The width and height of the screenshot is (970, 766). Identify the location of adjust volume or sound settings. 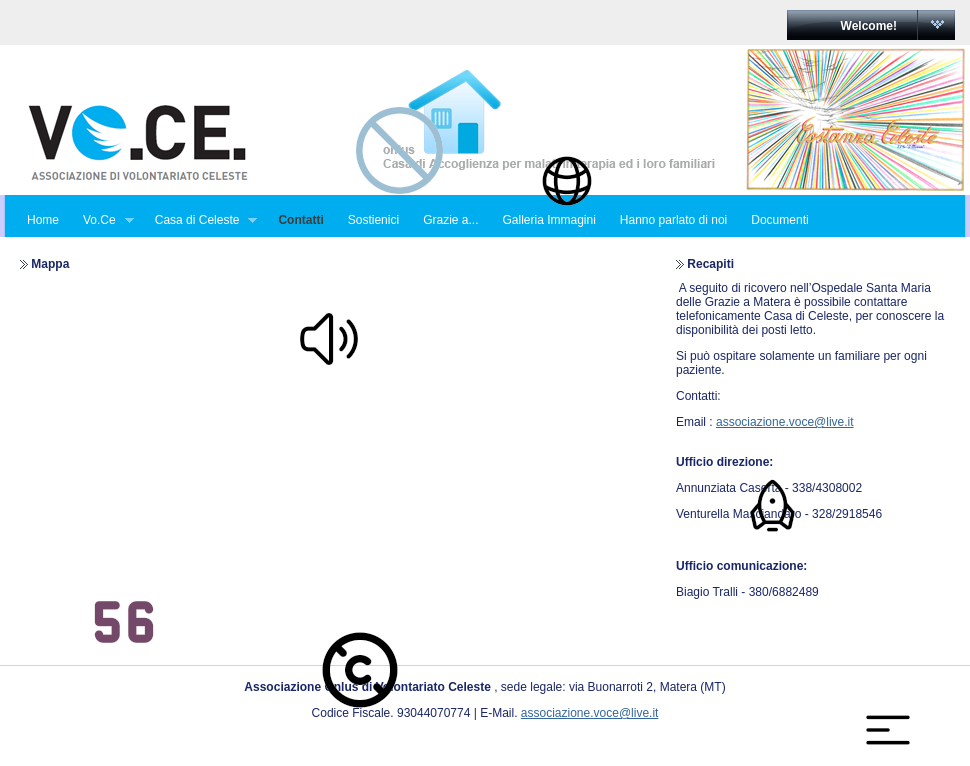
(329, 339).